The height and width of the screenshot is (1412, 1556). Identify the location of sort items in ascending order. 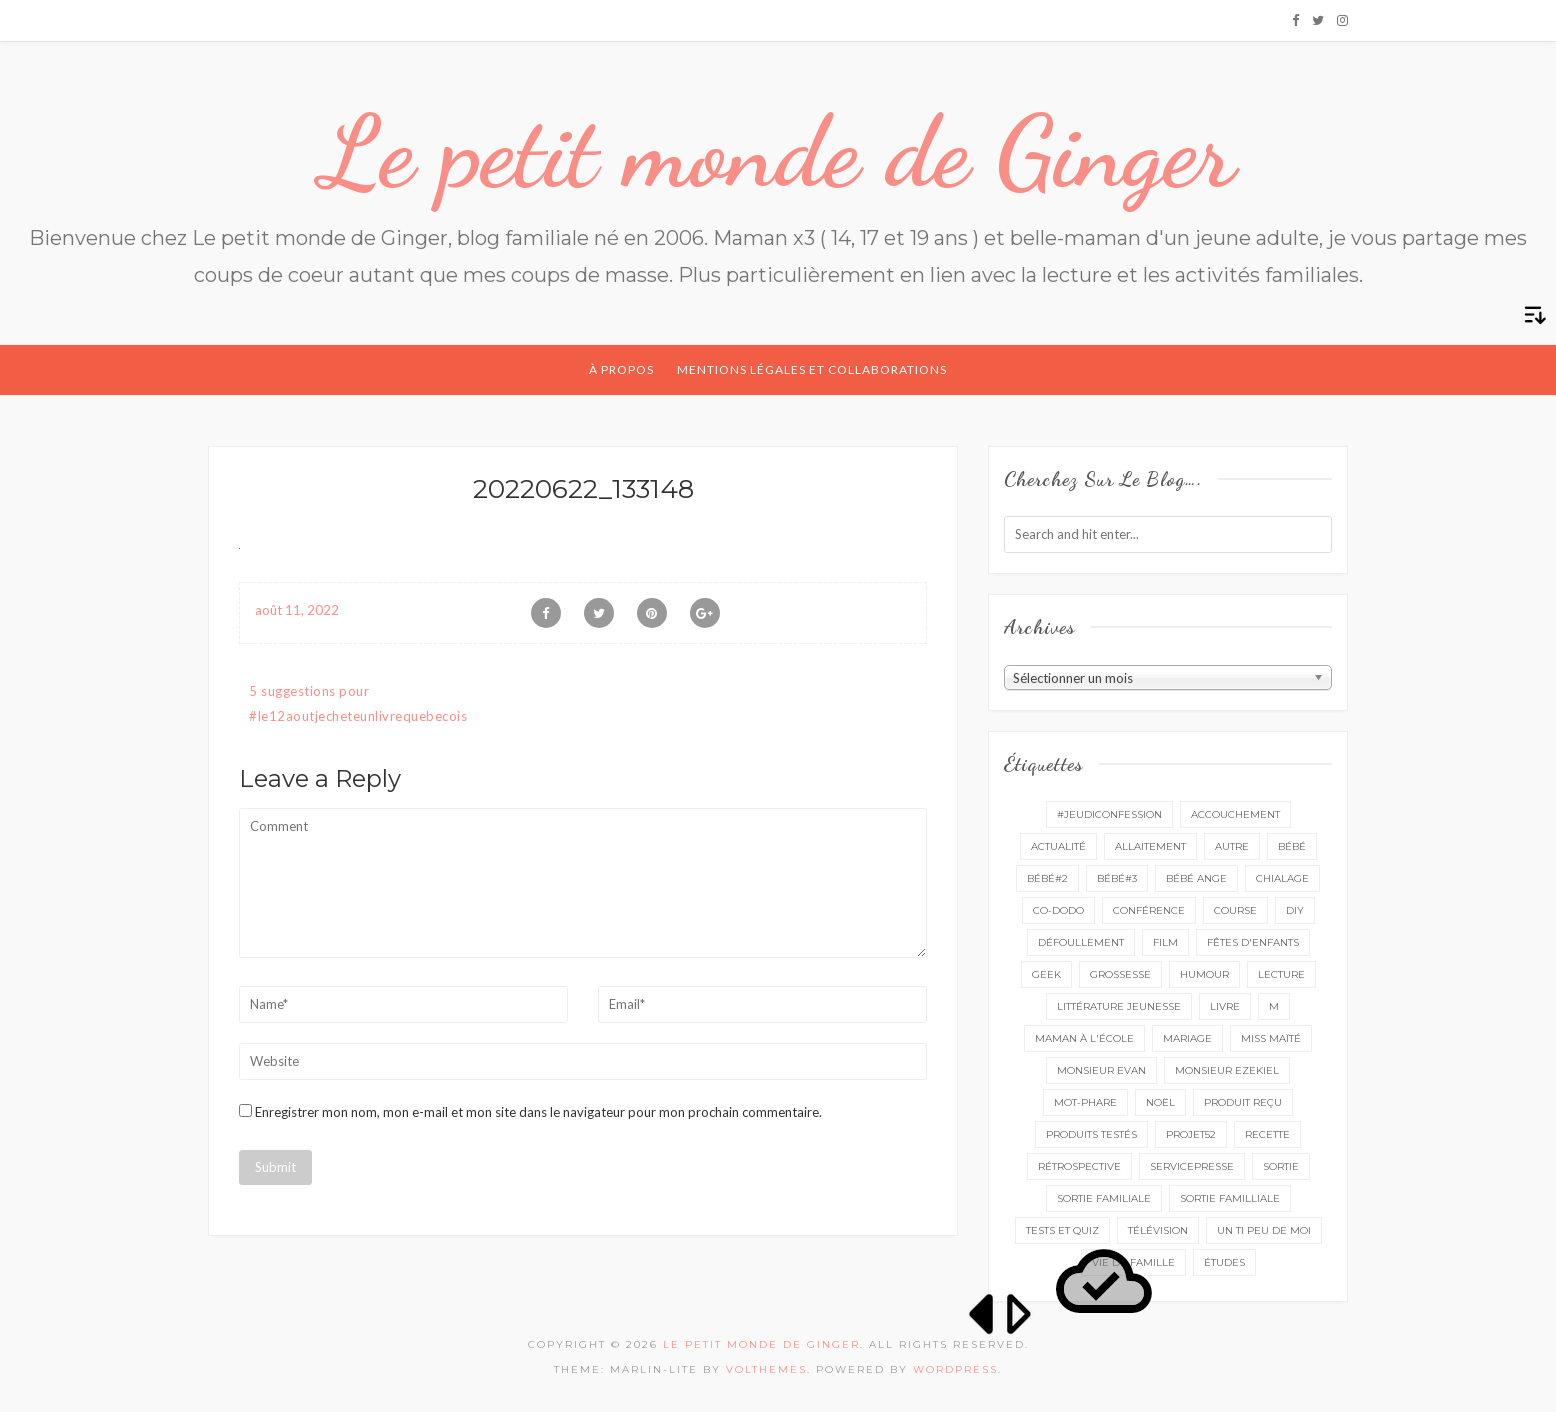
(1534, 314).